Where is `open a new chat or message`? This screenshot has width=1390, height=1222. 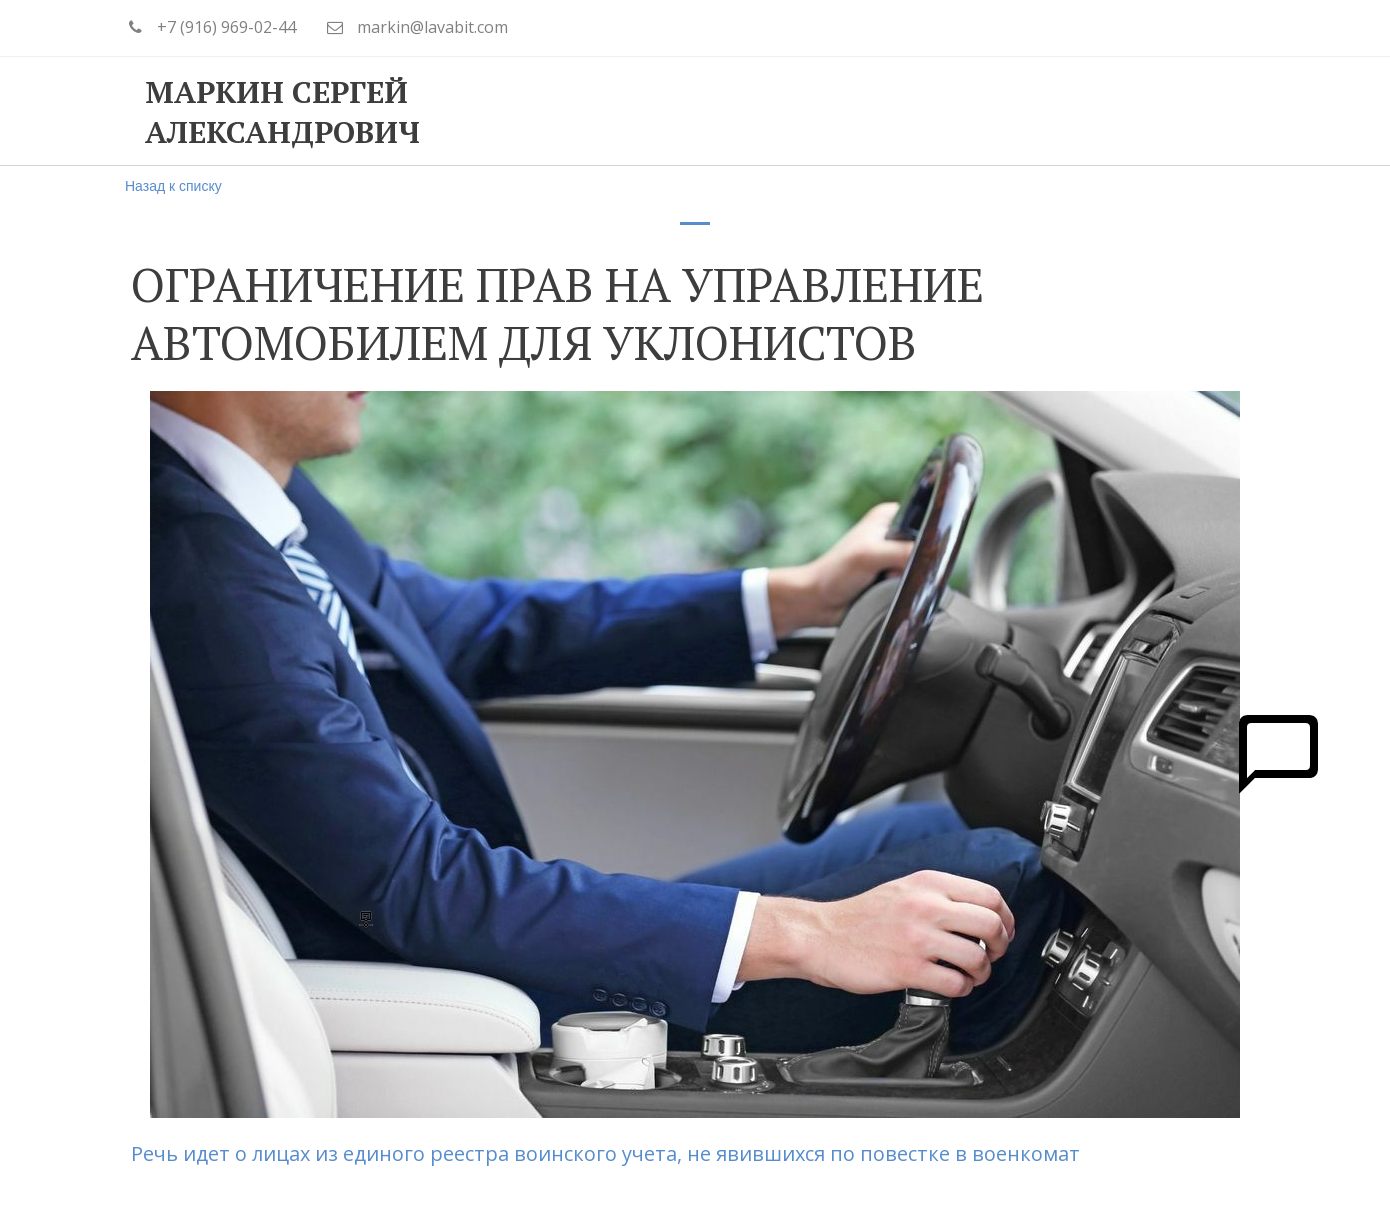 open a new chat or message is located at coordinates (1278, 754).